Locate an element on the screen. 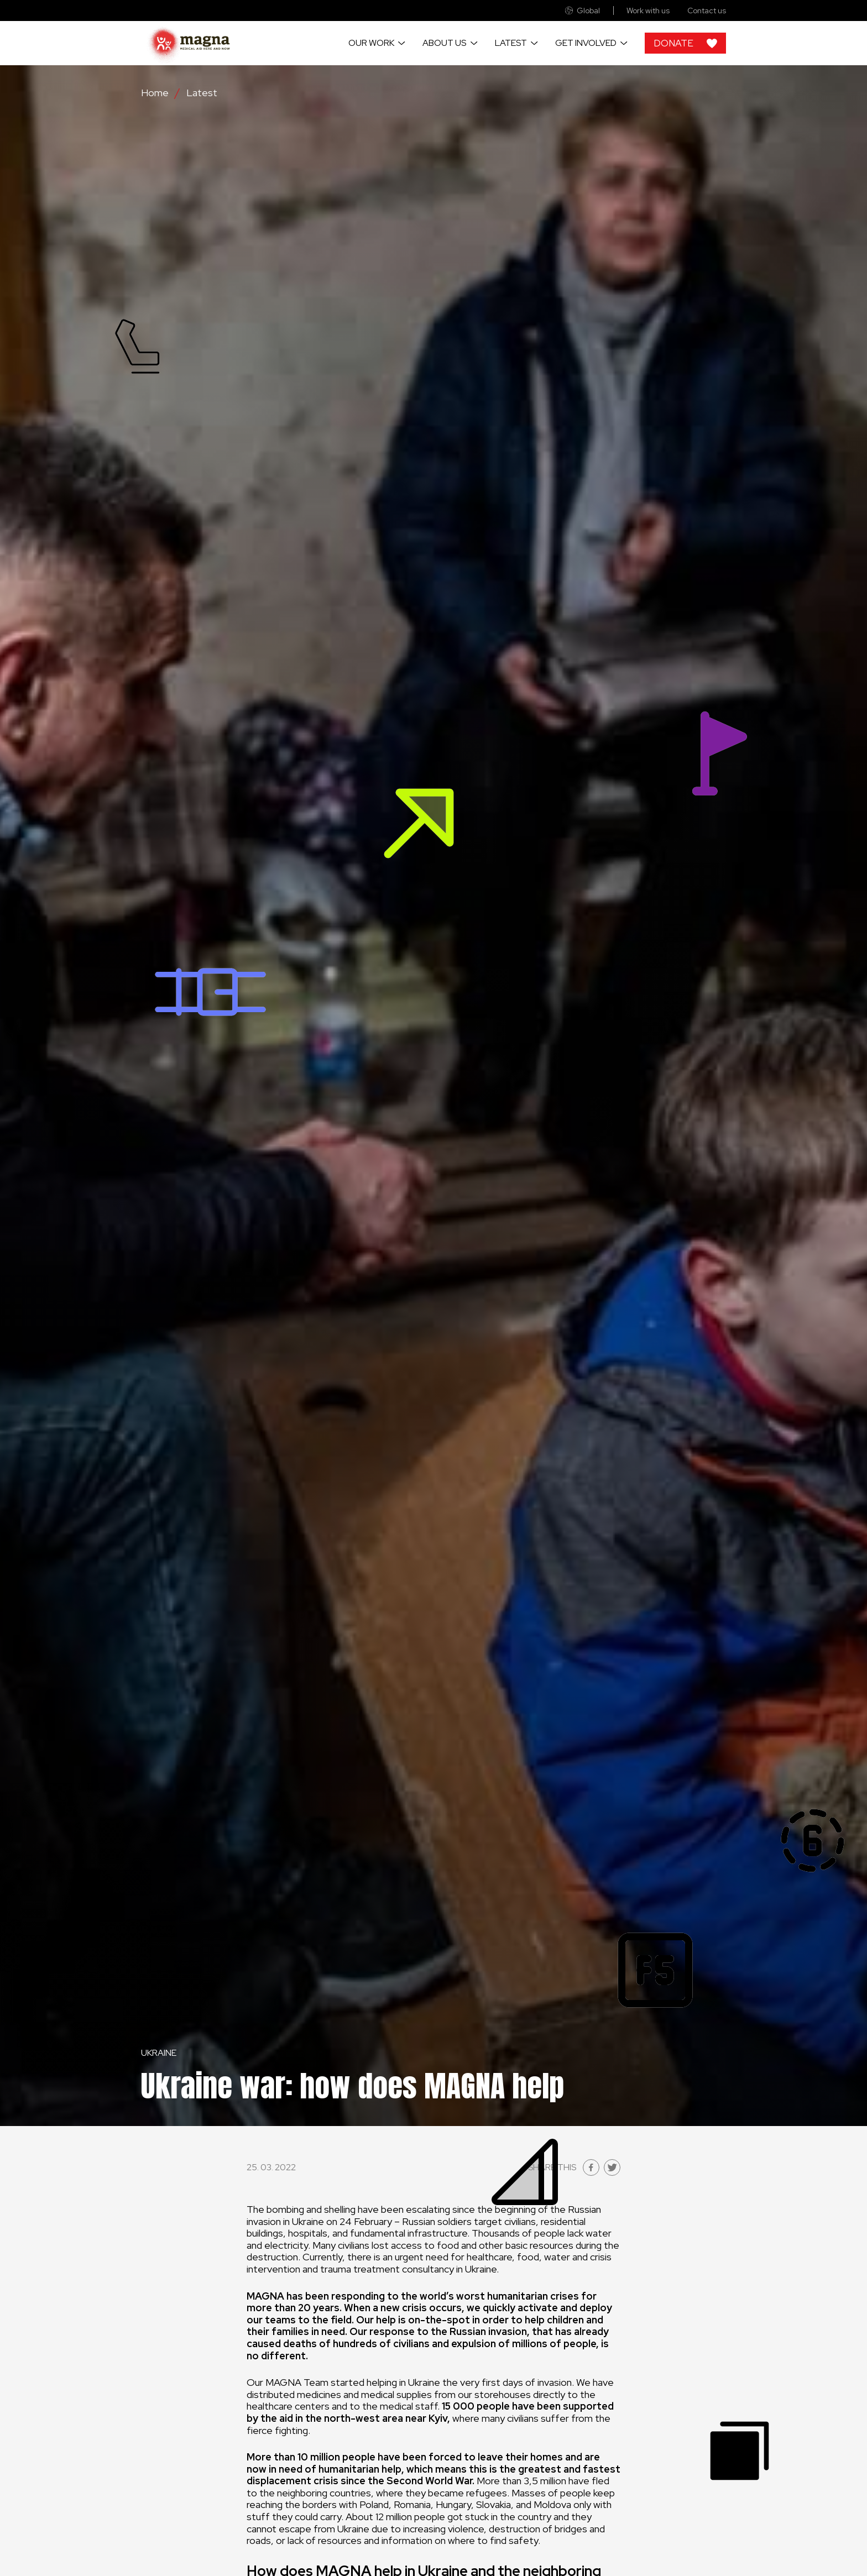 Image resolution: width=867 pixels, height=2576 pixels. indicates strong cellular network signal is located at coordinates (530, 2175).